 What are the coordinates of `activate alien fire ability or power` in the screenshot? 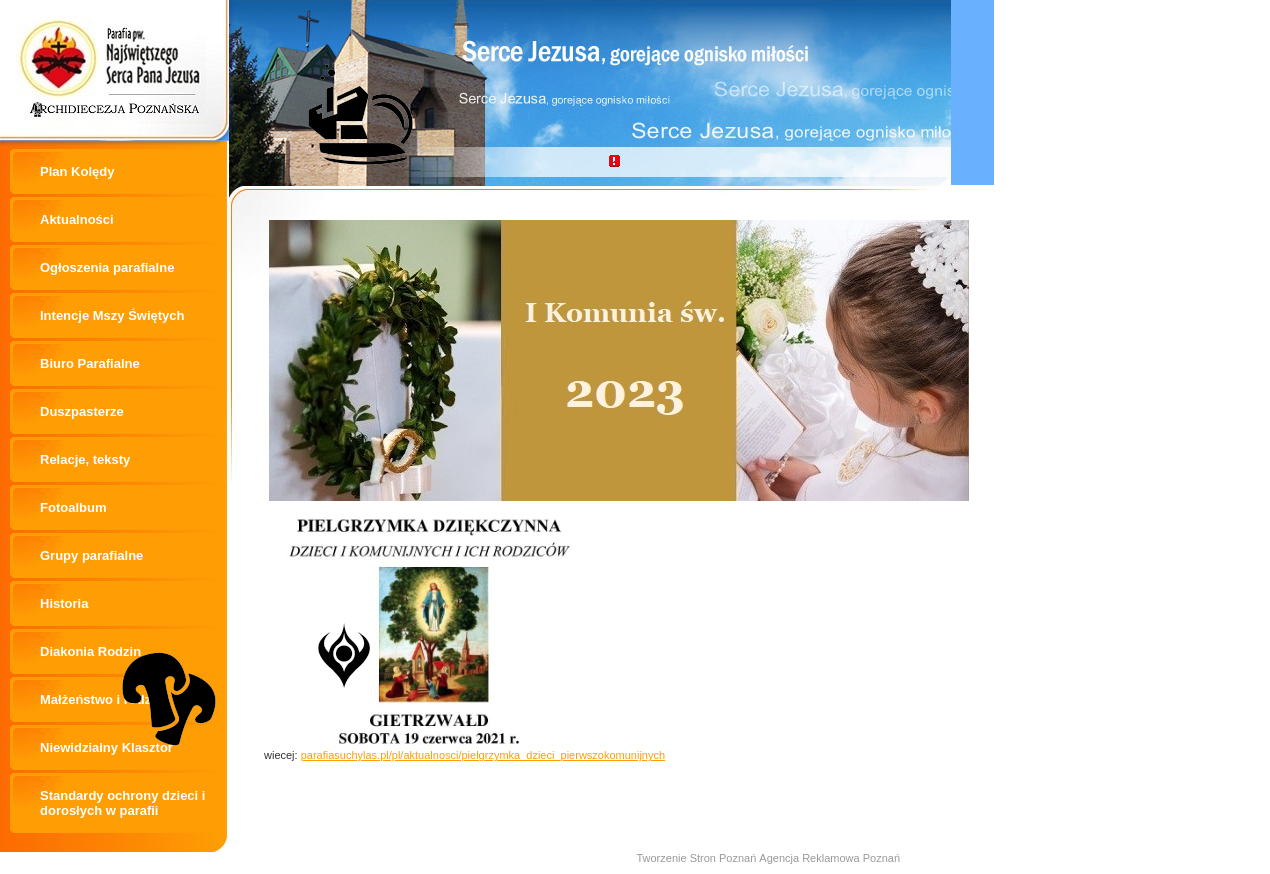 It's located at (343, 655).